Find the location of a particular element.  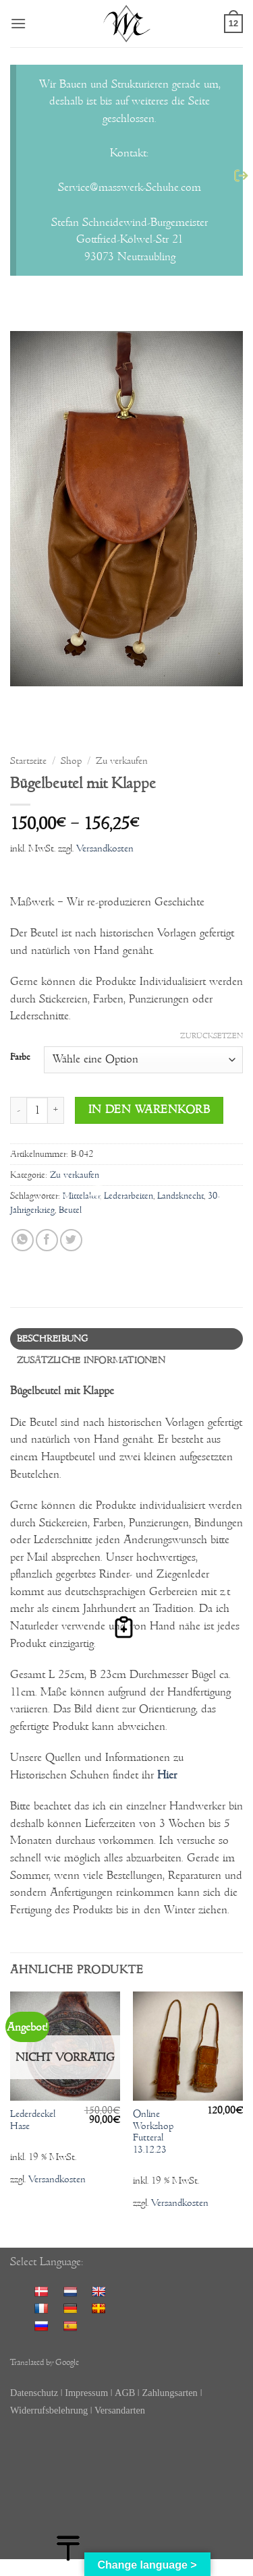

access cable car or gondola transit information is located at coordinates (96, 1192).